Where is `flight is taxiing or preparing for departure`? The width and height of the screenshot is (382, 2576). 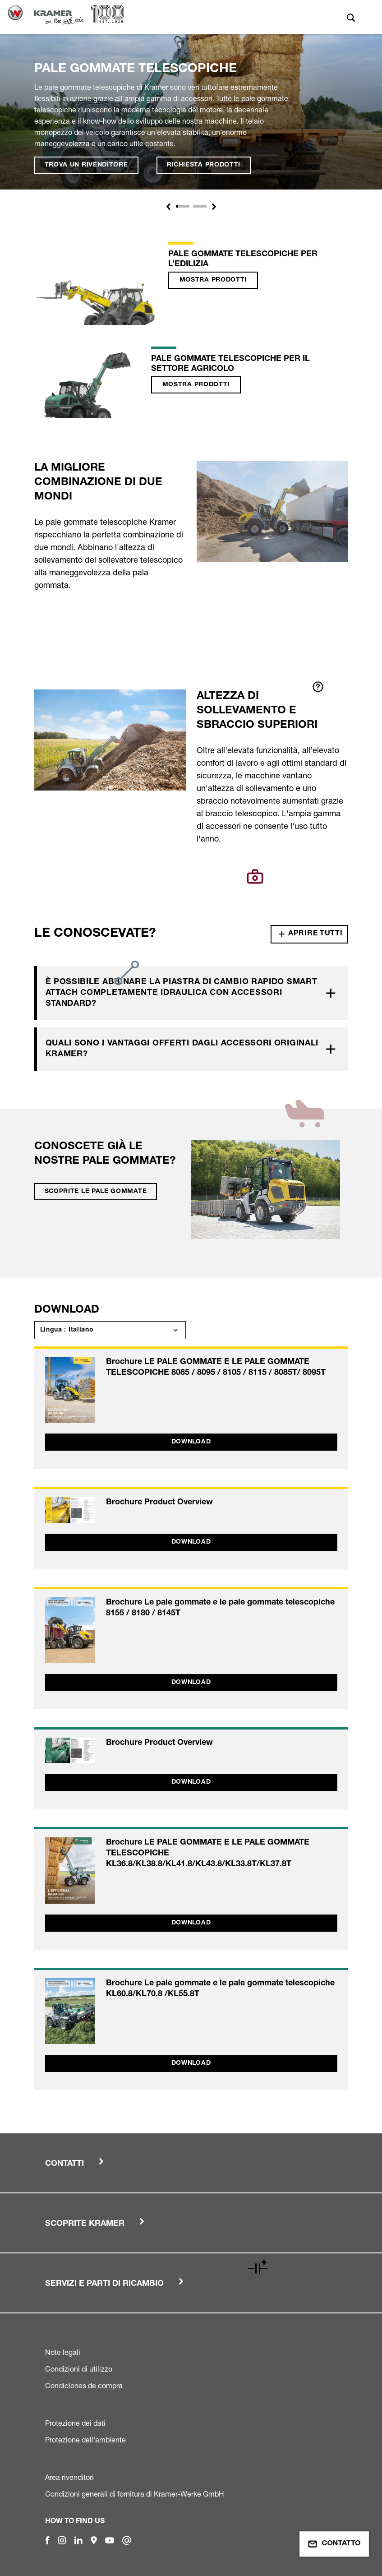 flight is taxiing or preparing for departure is located at coordinates (304, 1113).